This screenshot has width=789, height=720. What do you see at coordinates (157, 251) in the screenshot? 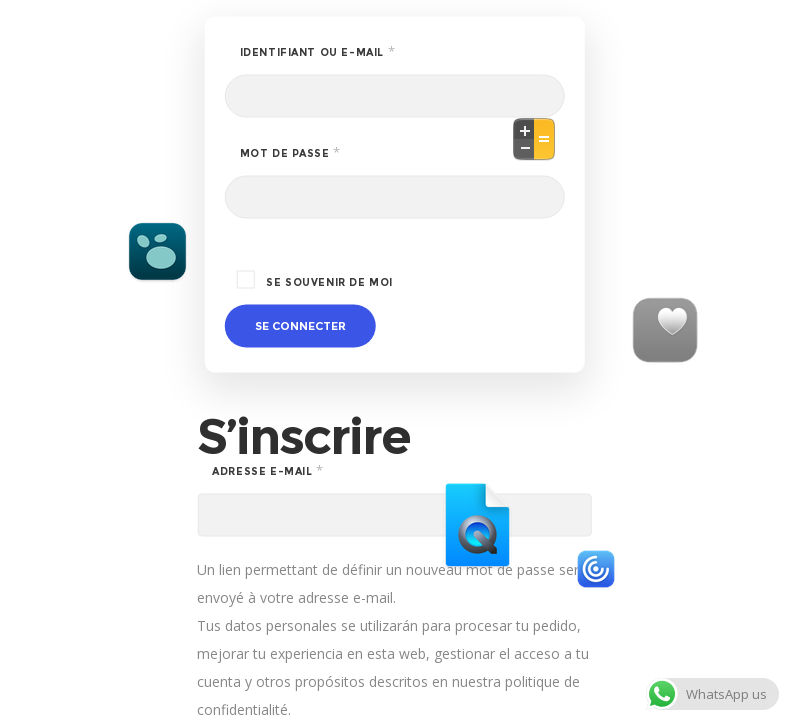
I see `open logseq app` at bounding box center [157, 251].